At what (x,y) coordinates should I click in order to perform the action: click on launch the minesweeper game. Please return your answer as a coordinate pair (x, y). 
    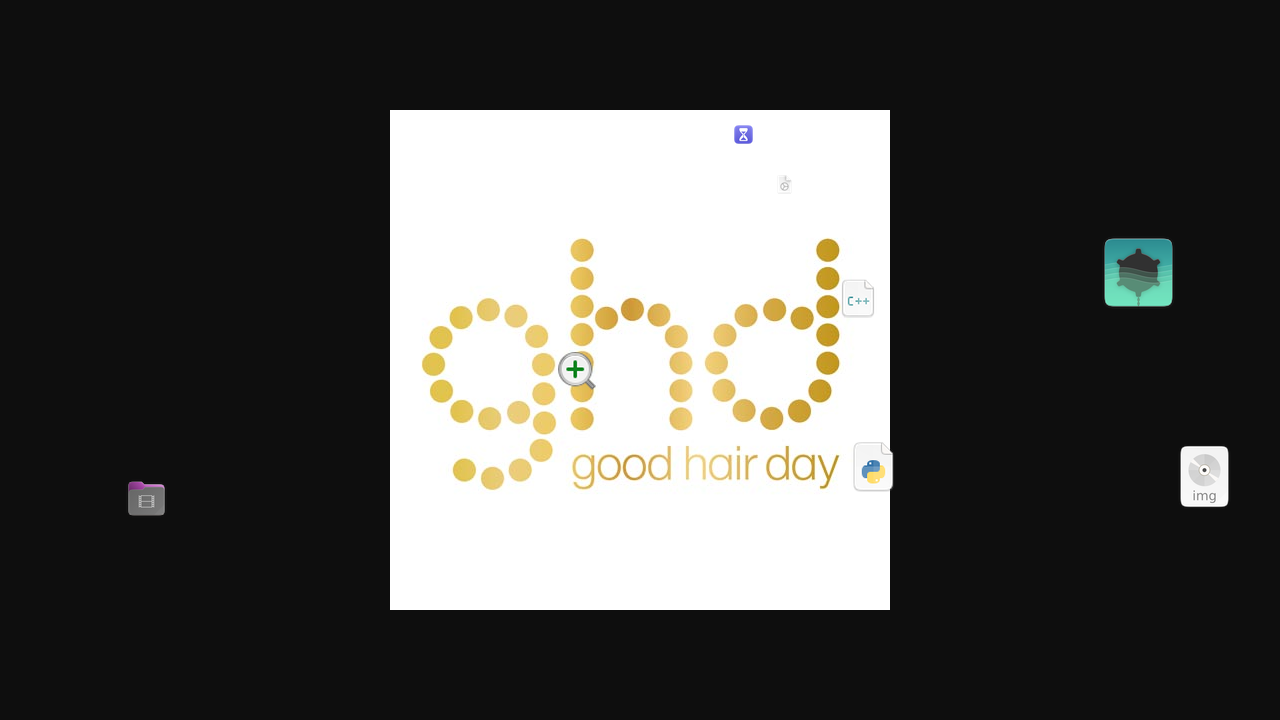
    Looking at the image, I should click on (1138, 272).